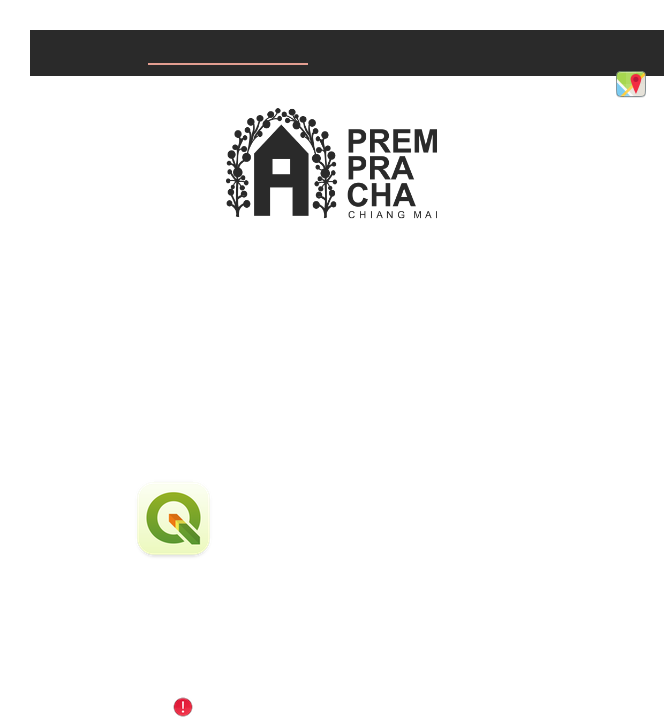  What do you see at coordinates (173, 518) in the screenshot?
I see `open qgis geographic information system application` at bounding box center [173, 518].